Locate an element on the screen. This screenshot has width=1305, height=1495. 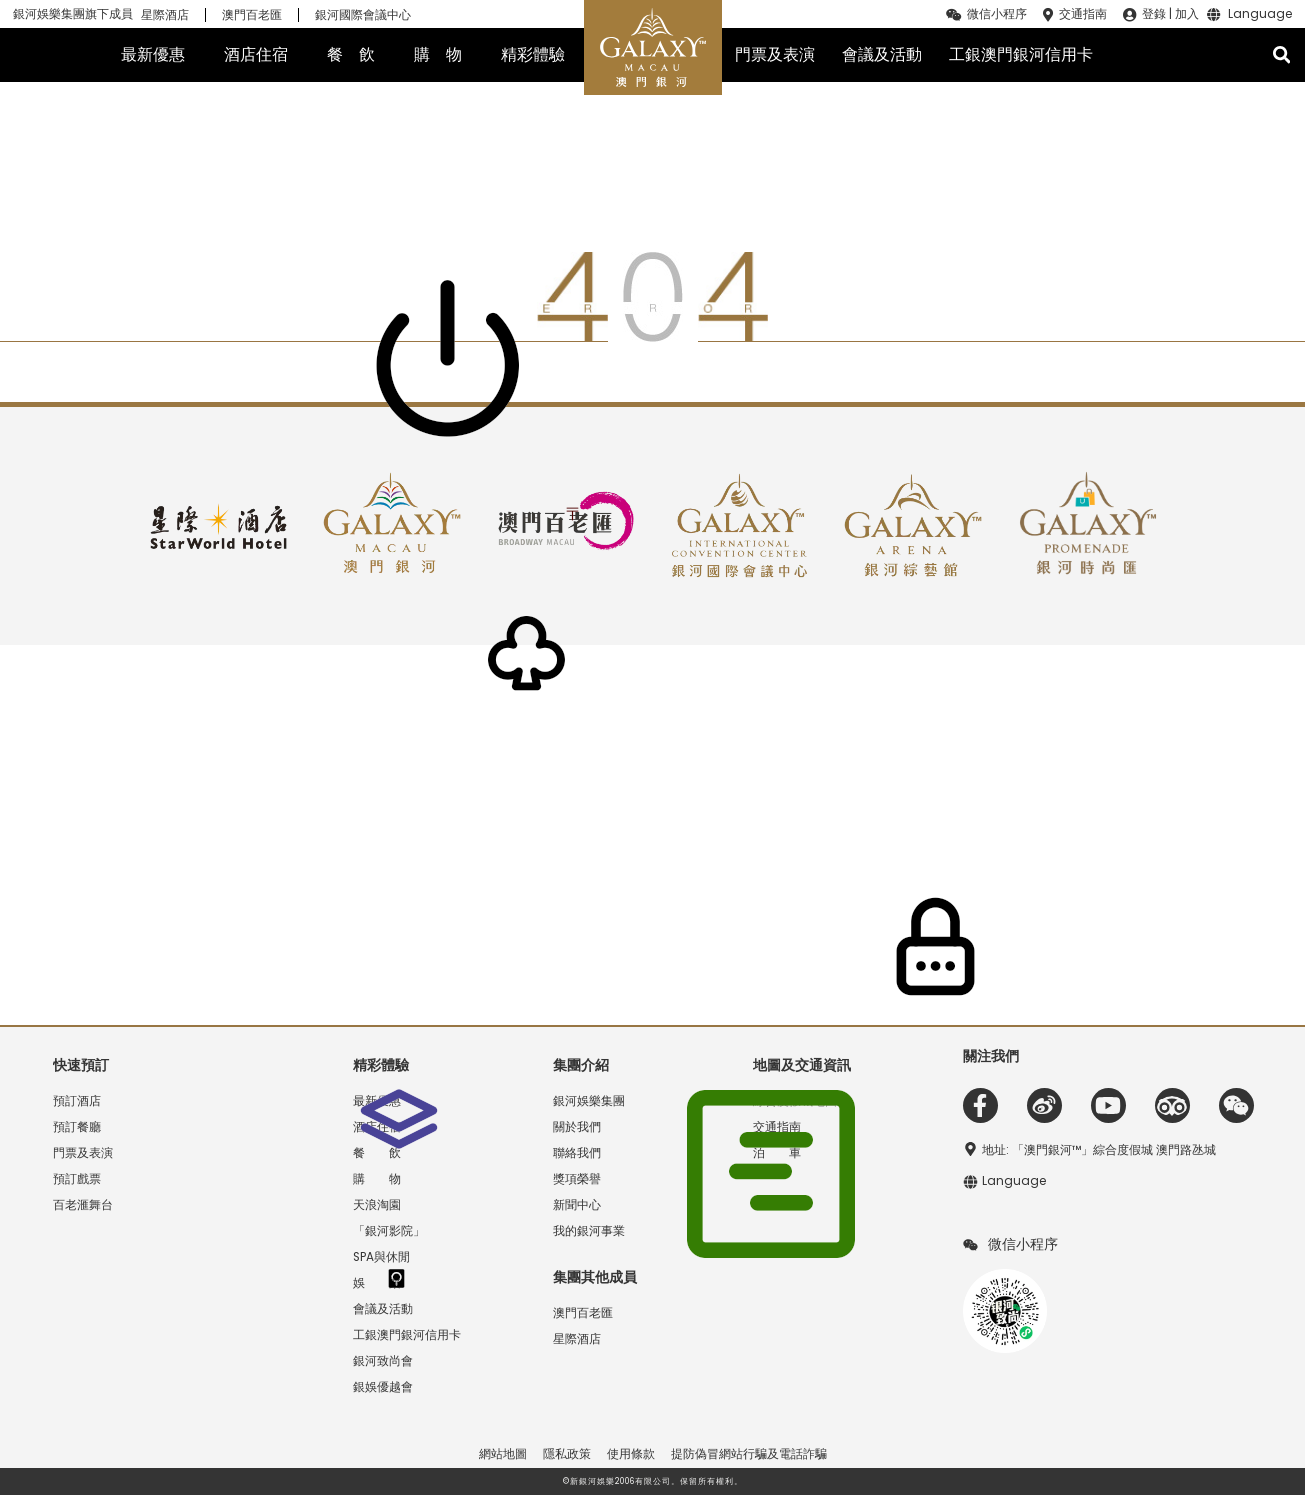
select neuter or non-binary gender option is located at coordinates (396, 1278).